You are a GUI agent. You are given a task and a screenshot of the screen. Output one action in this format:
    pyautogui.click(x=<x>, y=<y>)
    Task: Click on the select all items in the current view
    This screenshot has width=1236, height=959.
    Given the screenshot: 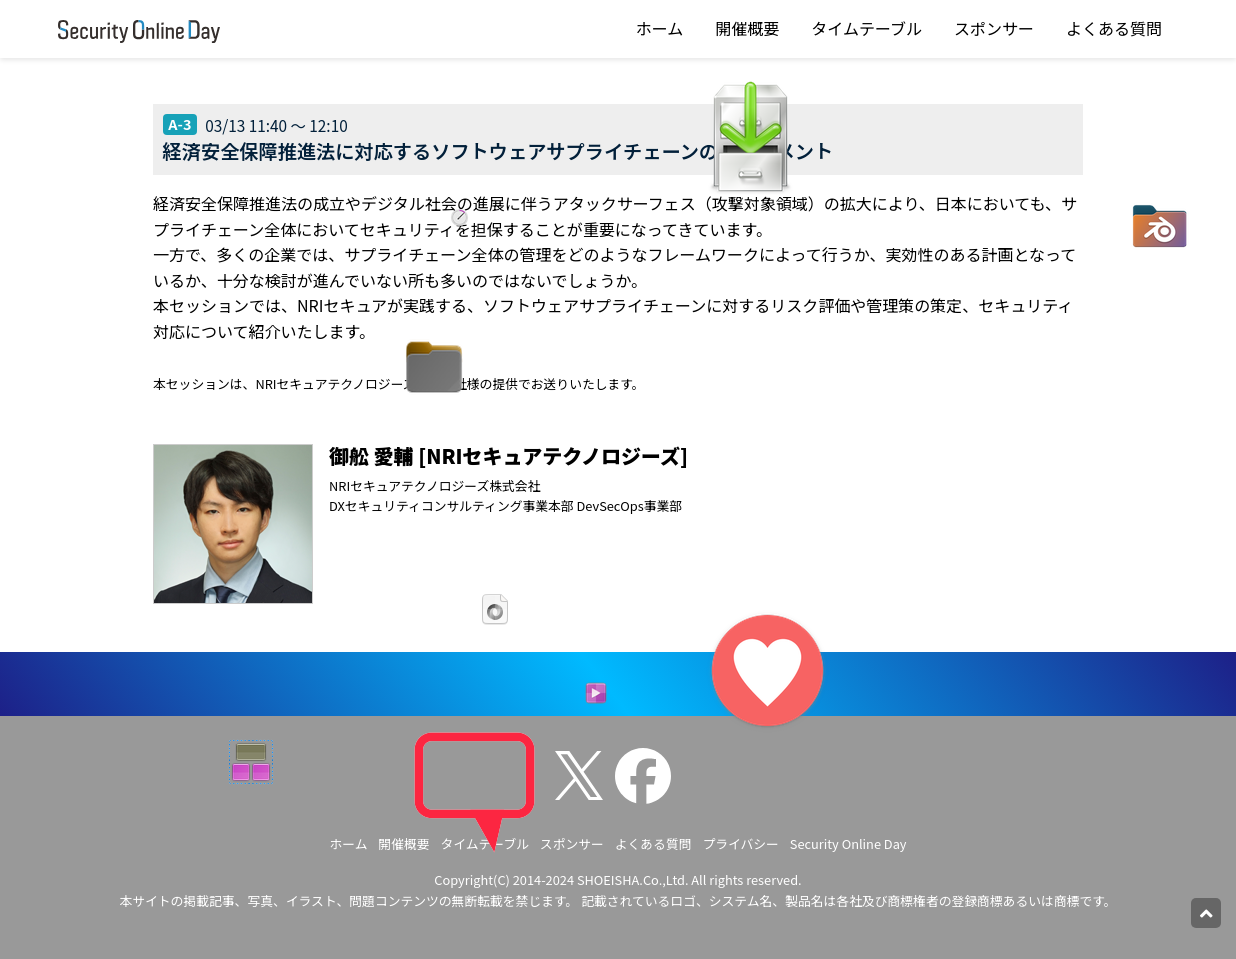 What is the action you would take?
    pyautogui.click(x=251, y=762)
    